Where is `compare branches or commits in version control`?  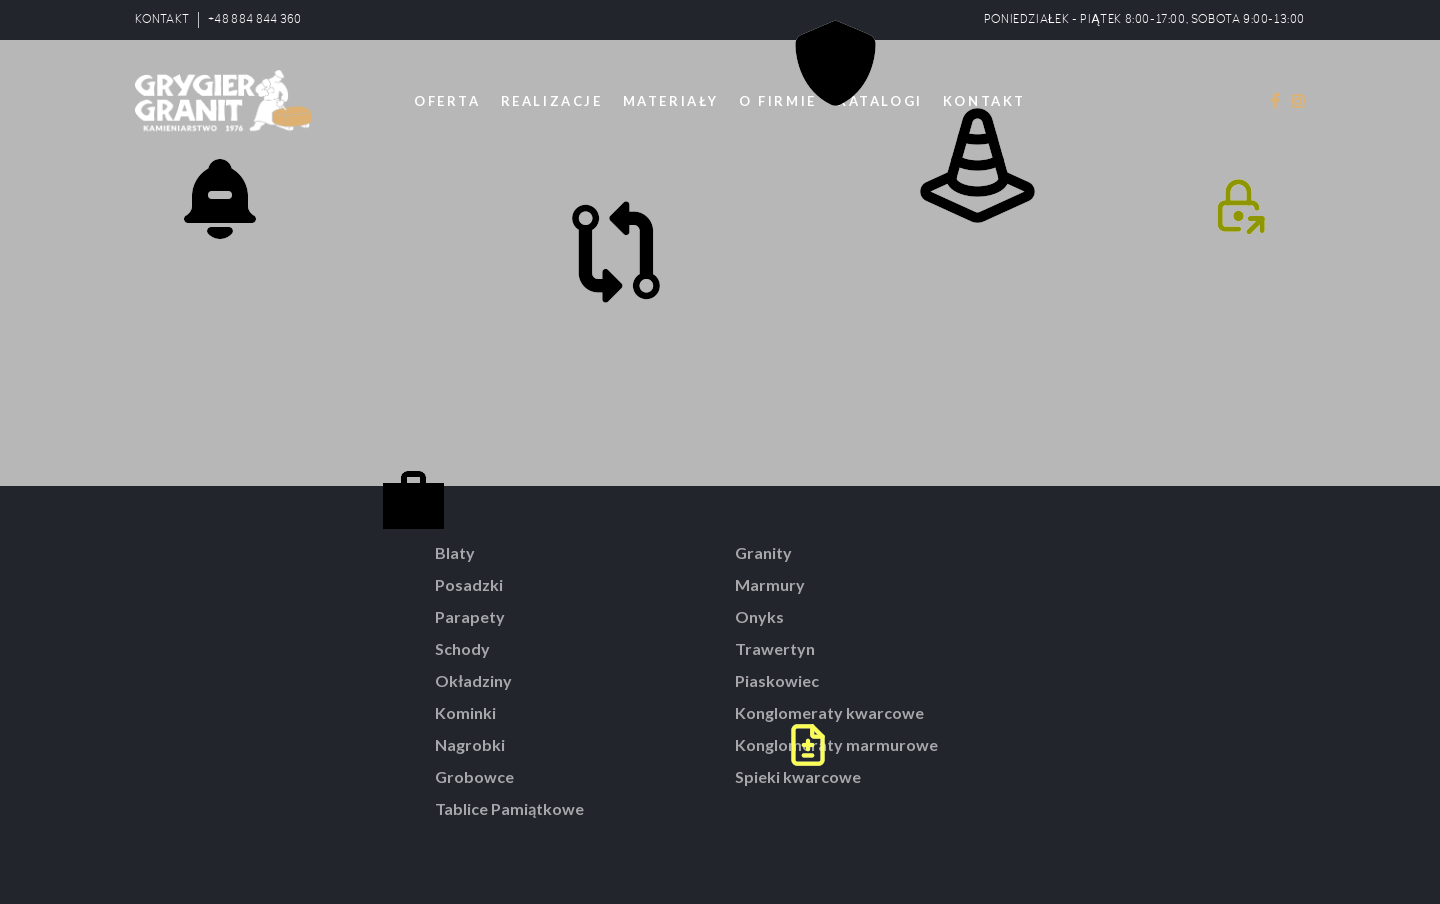 compare branches or commits in version control is located at coordinates (616, 252).